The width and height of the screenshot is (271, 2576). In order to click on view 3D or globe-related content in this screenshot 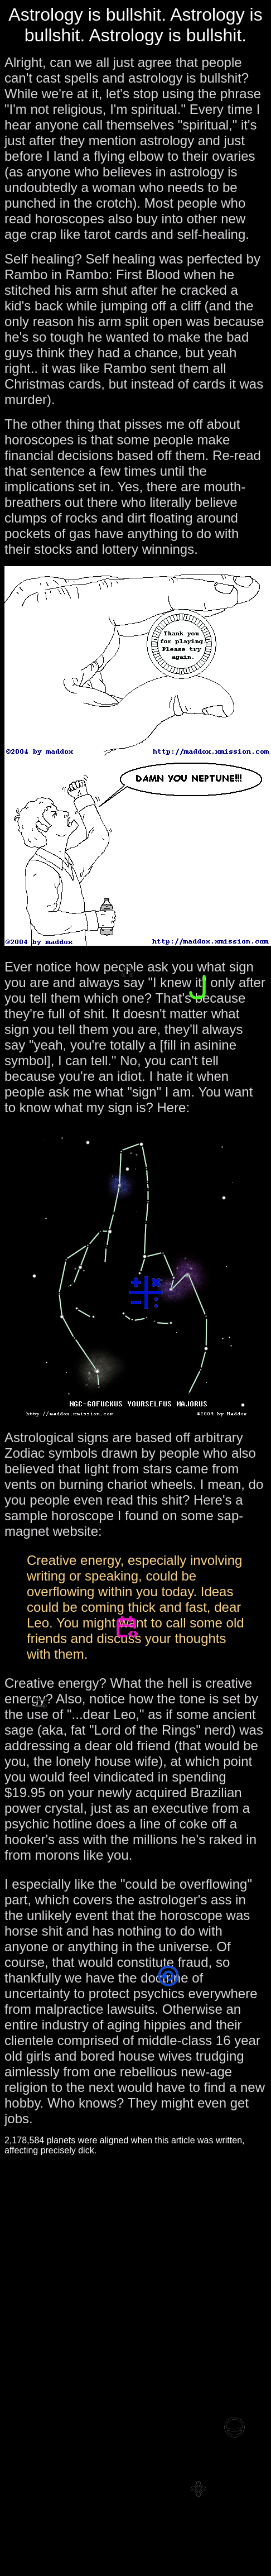, I will do `click(234, 2427)`.